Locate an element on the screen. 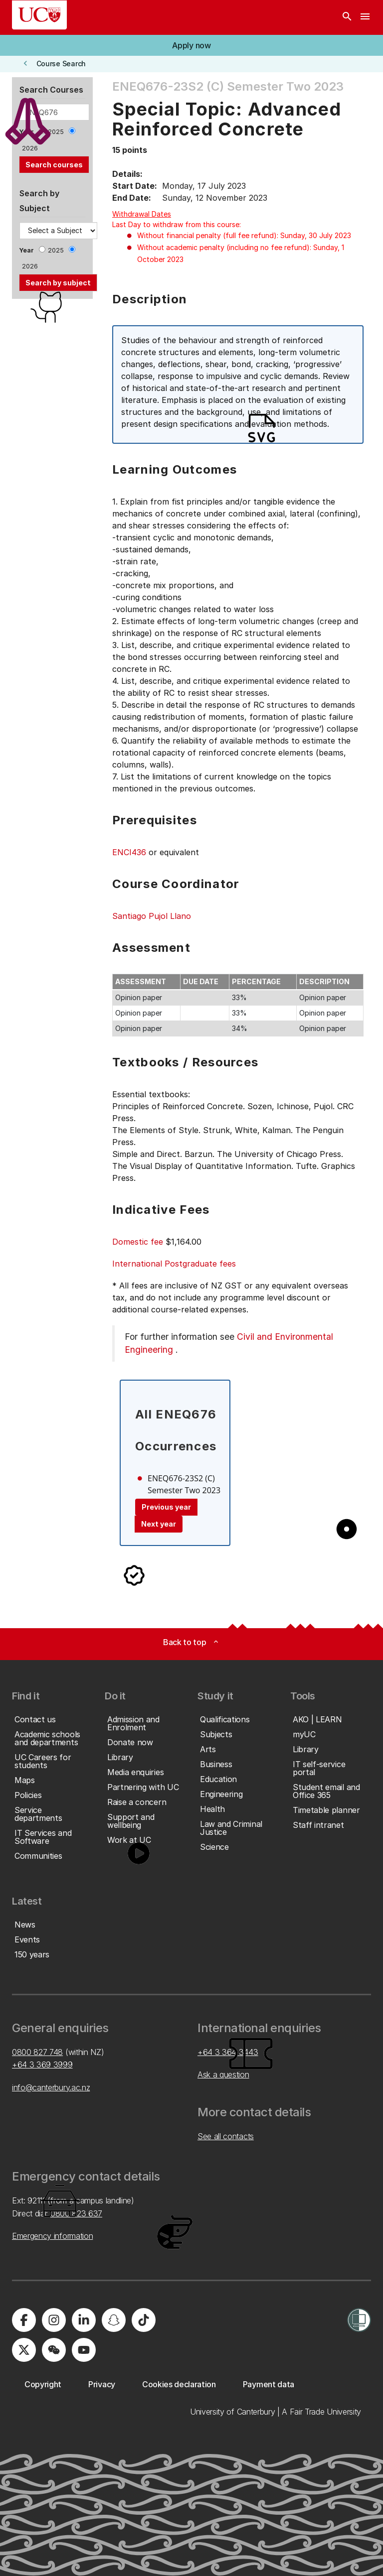  indicates an unread notification or new item is located at coordinates (347, 1529).